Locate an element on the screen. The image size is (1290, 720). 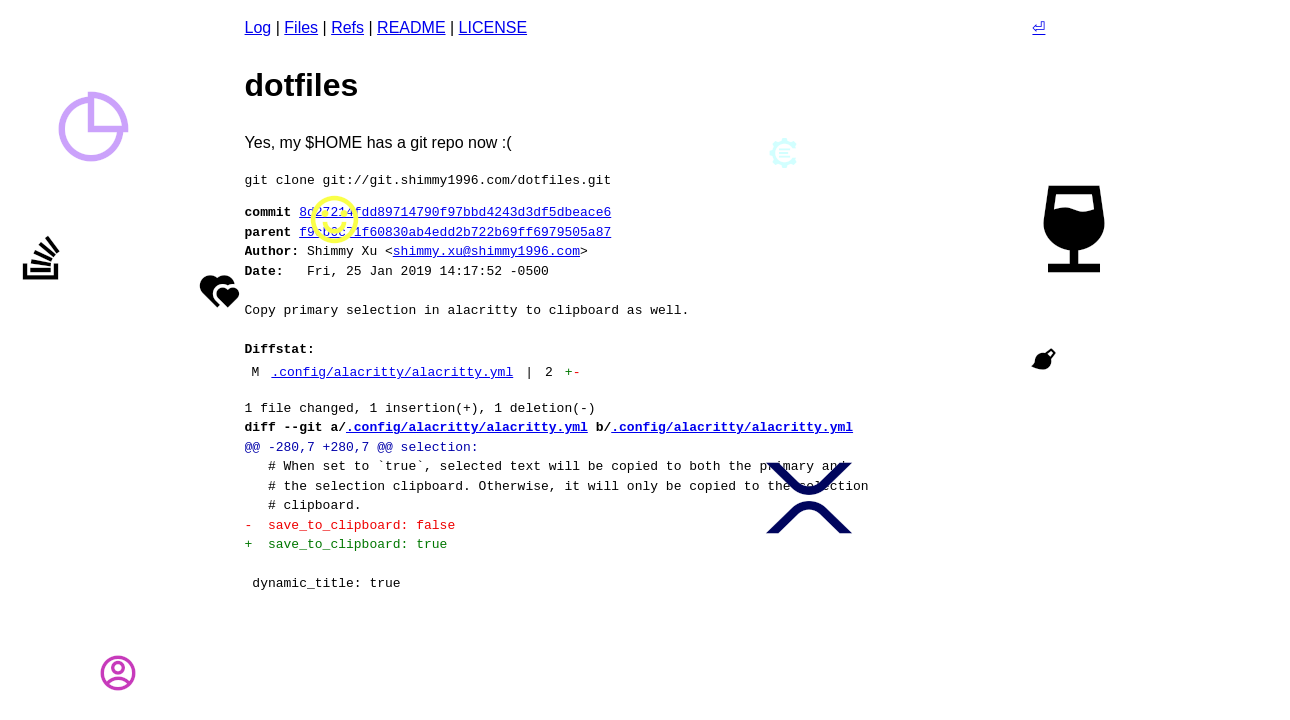
add to favorites or liked items is located at coordinates (219, 291).